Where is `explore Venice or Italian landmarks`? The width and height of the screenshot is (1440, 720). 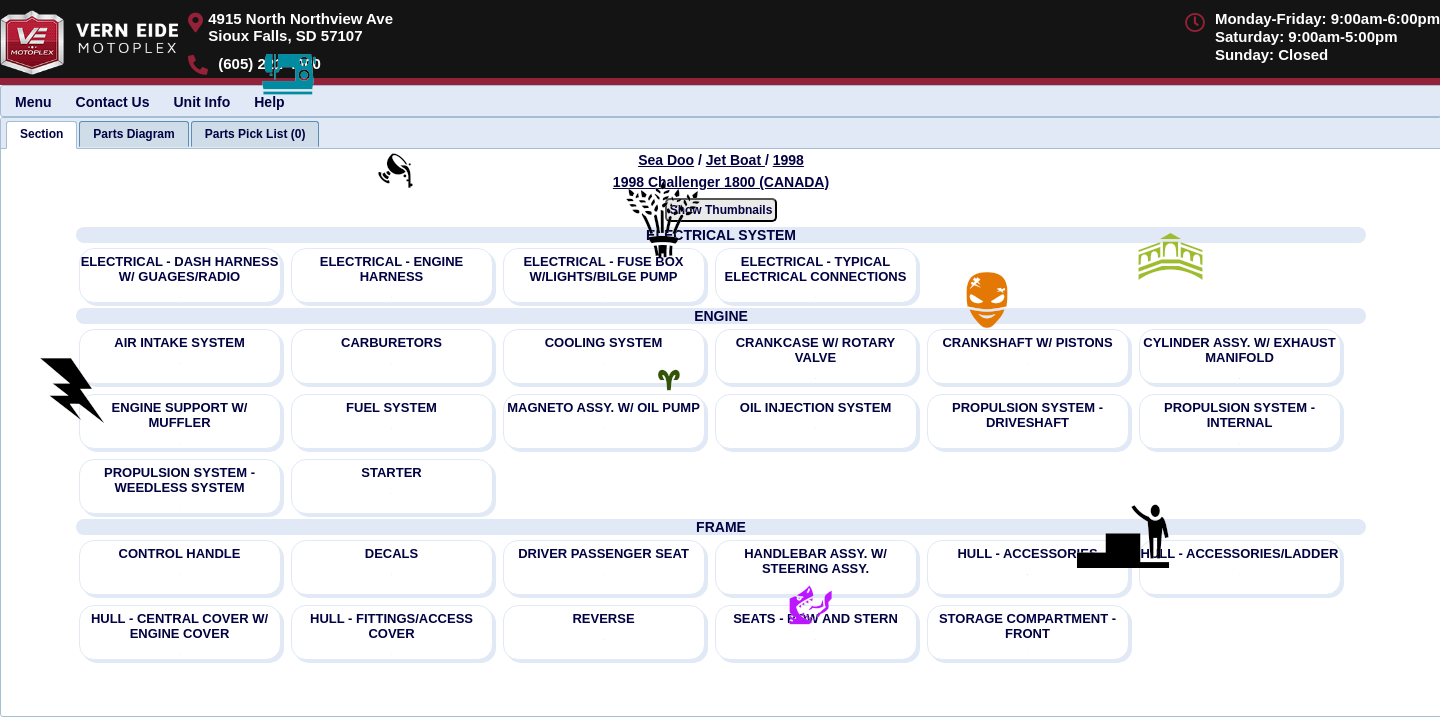
explore Venice or Italian landmarks is located at coordinates (1170, 262).